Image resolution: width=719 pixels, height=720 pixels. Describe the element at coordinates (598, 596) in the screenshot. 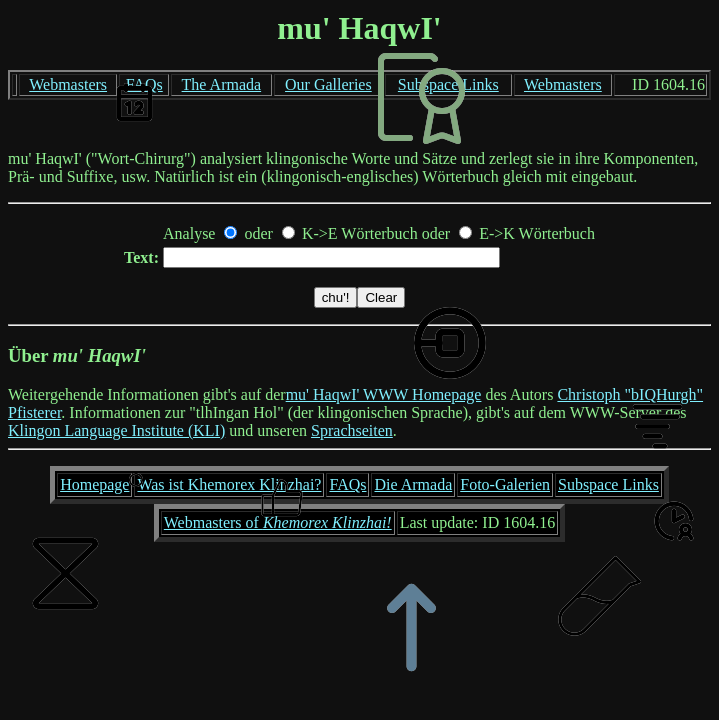

I see `access experimental or beta features` at that location.